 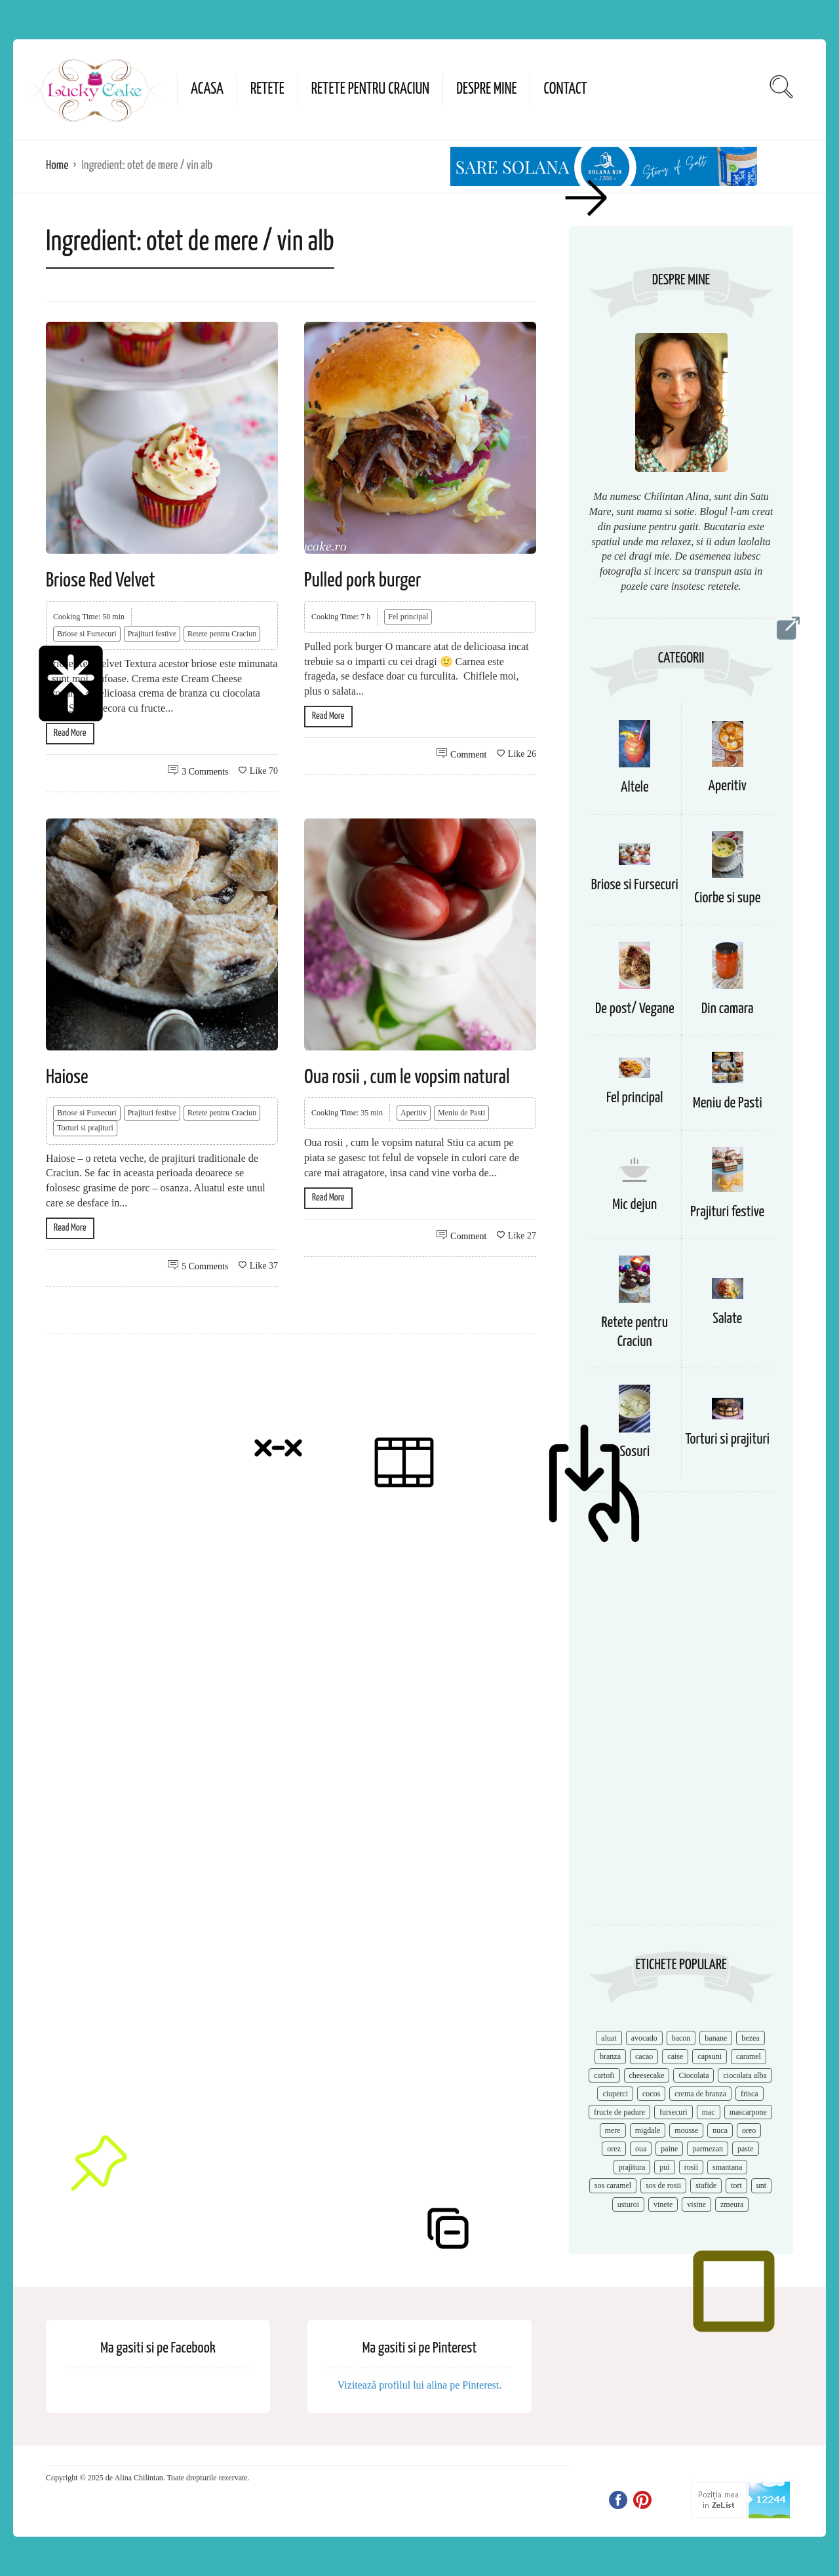 What do you see at coordinates (588, 1483) in the screenshot?
I see `withdraw funds or cash out` at bounding box center [588, 1483].